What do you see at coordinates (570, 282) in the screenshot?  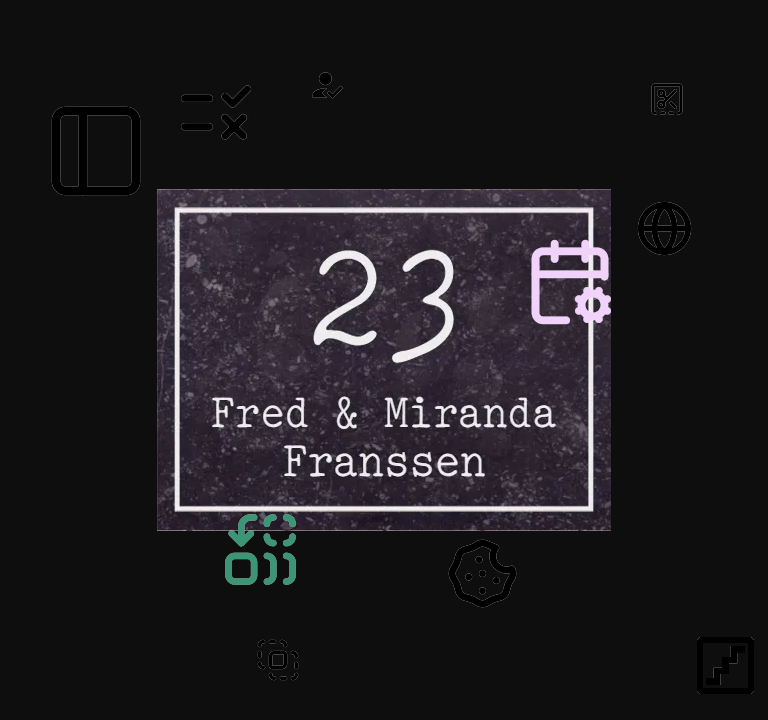 I see `access calendar settings` at bounding box center [570, 282].